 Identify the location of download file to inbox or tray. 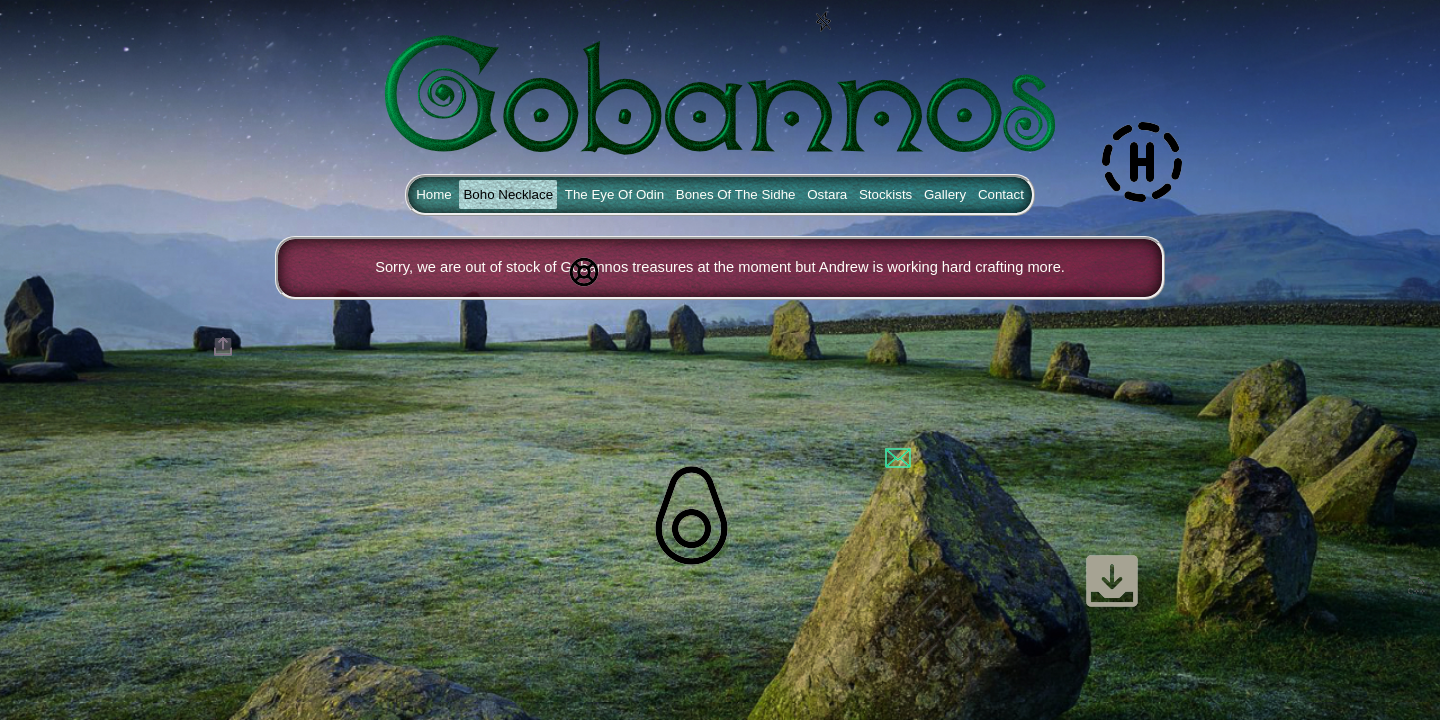
(1112, 581).